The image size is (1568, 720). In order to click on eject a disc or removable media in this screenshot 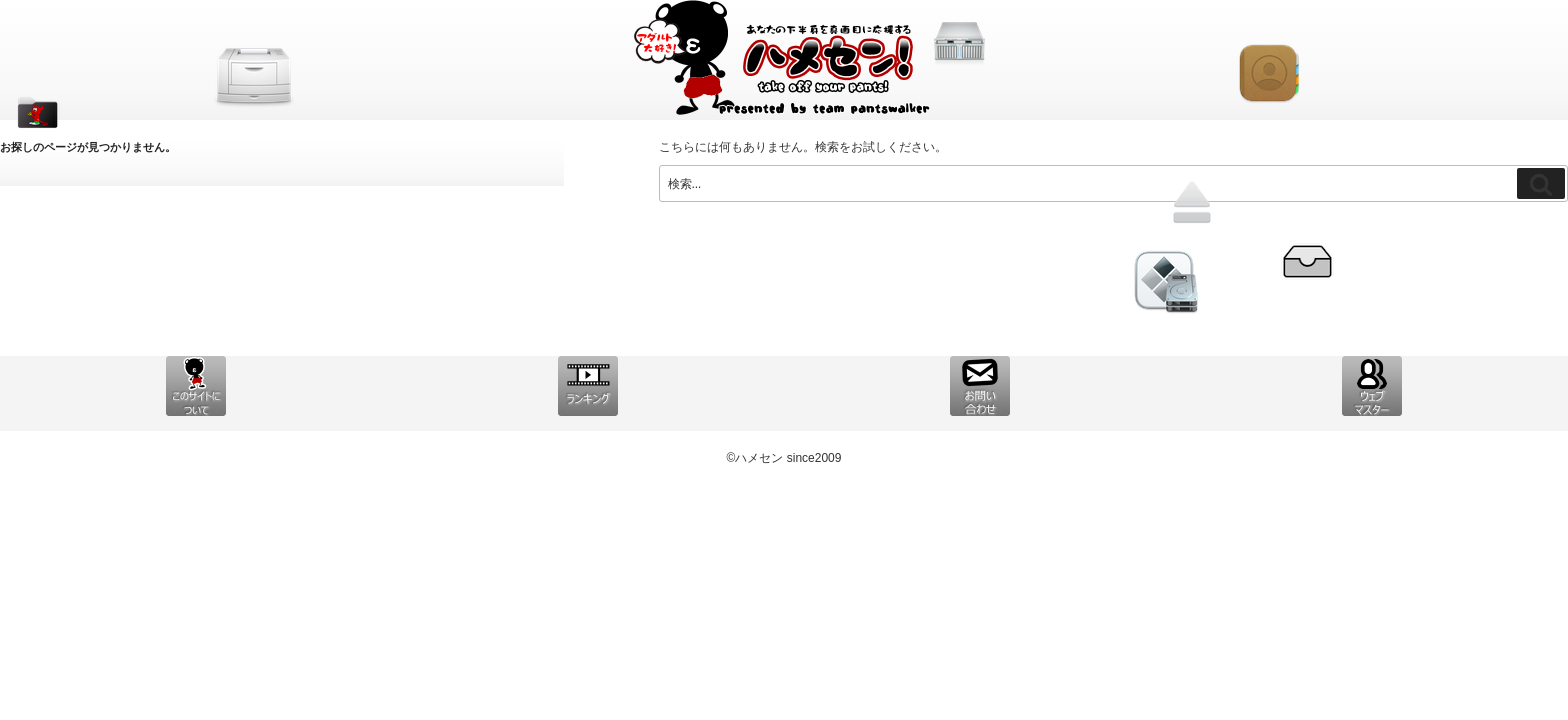, I will do `click(1192, 202)`.